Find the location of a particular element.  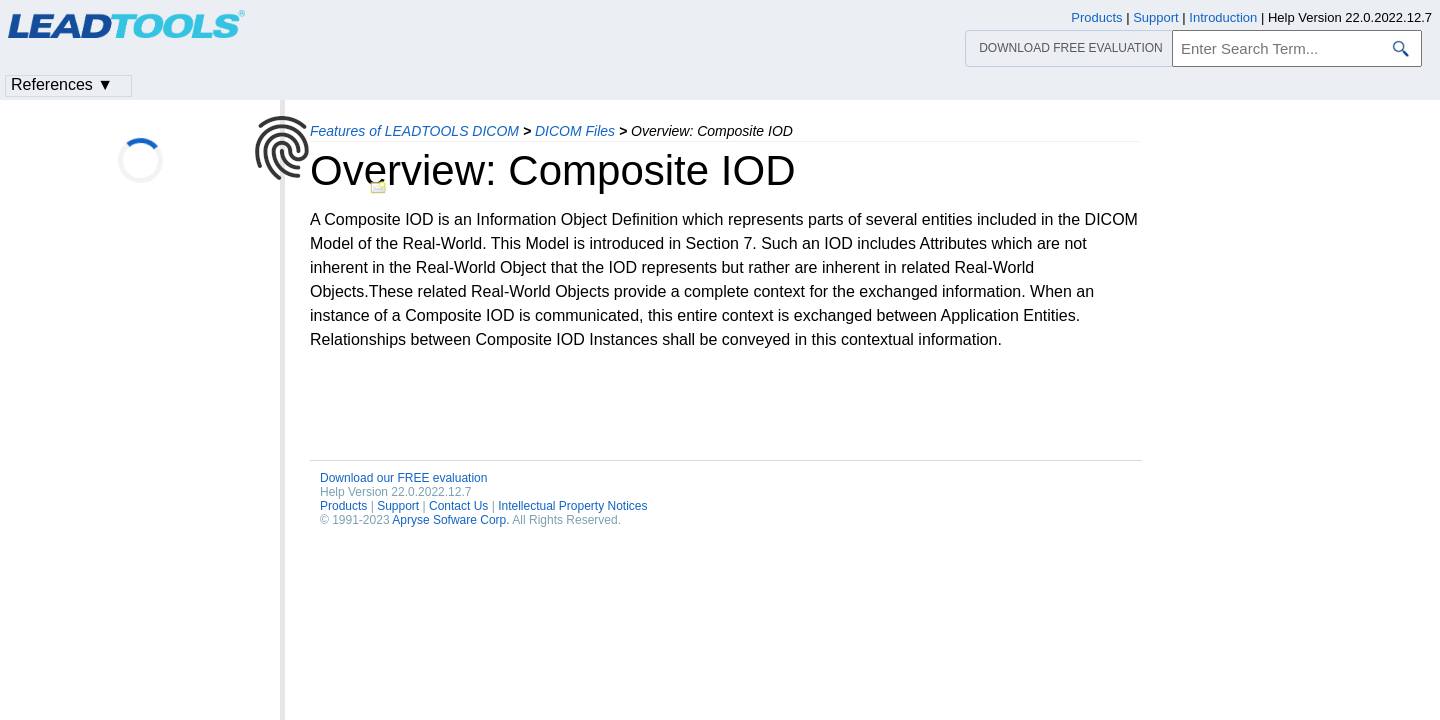

indicates new unread email messages is located at coordinates (378, 188).